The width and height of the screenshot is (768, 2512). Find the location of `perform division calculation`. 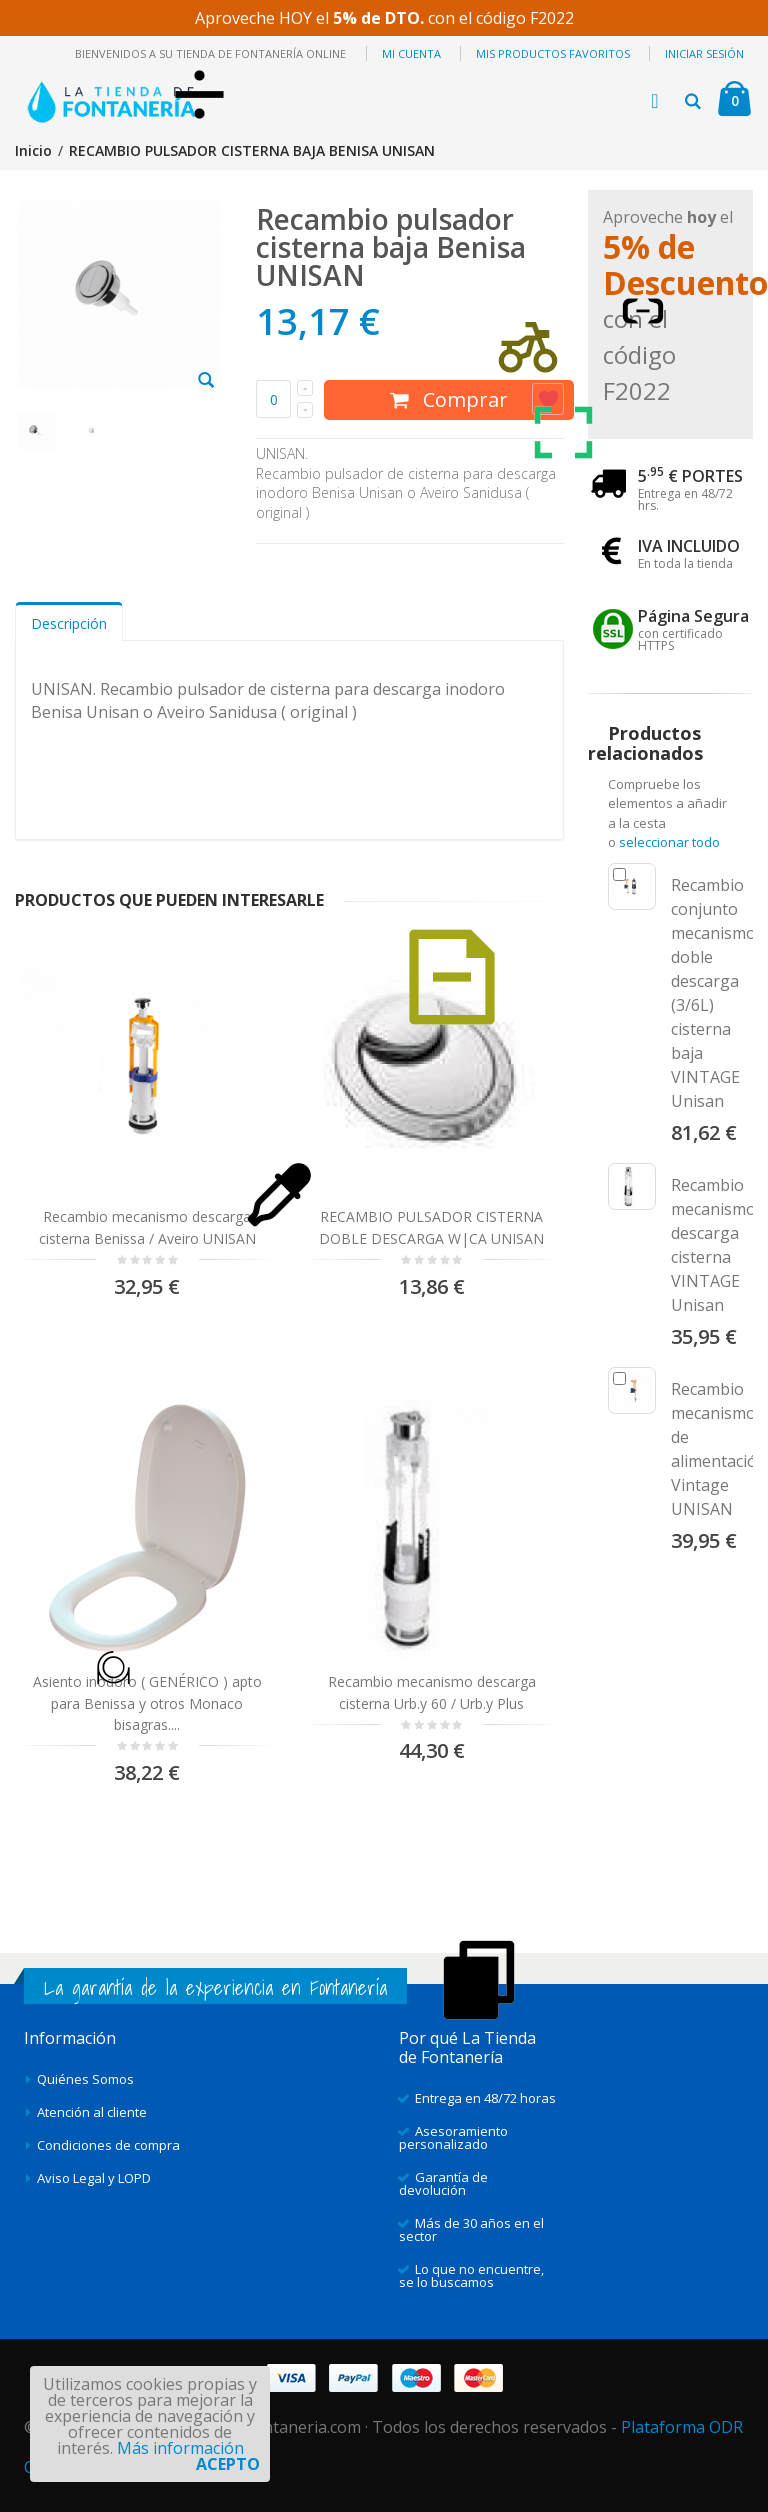

perform division calculation is located at coordinates (199, 94).